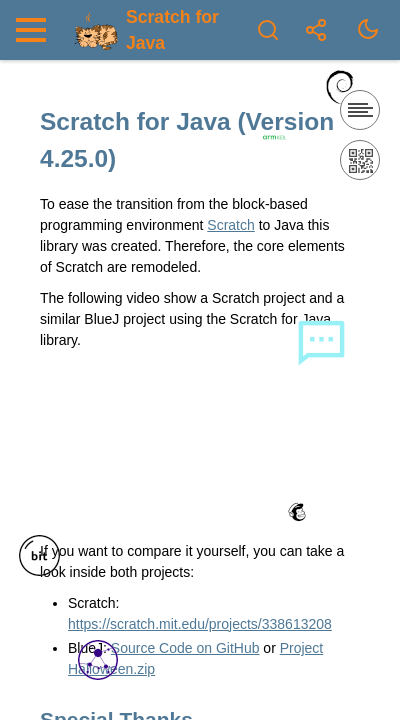 Image resolution: width=400 pixels, height=720 pixels. What do you see at coordinates (98, 660) in the screenshot?
I see `aiohttp python library logo` at bounding box center [98, 660].